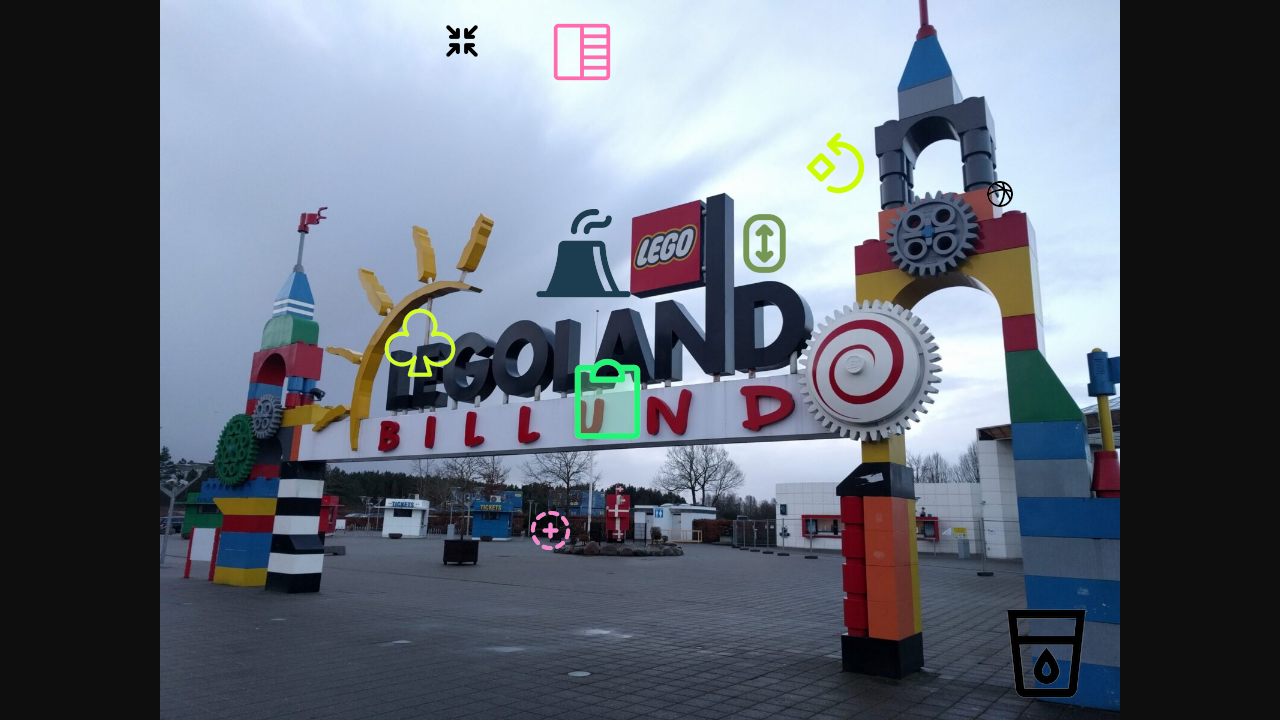  I want to click on exit fullscreen mode, so click(462, 41).